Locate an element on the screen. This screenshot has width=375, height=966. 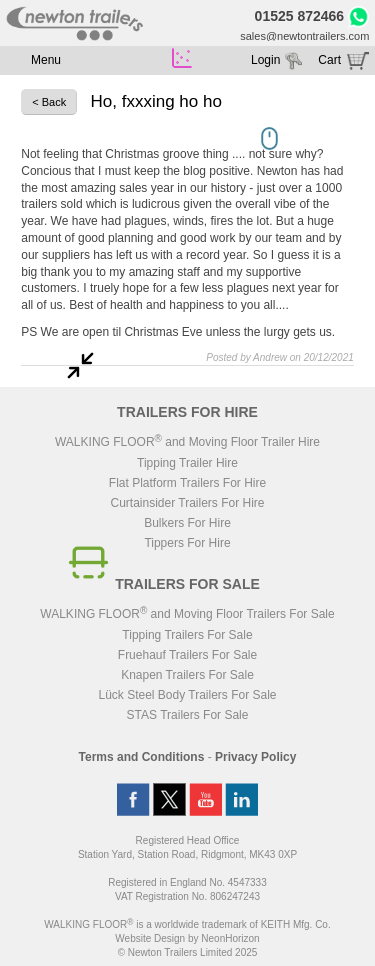
adjust mouse or pointer settings is located at coordinates (269, 138).